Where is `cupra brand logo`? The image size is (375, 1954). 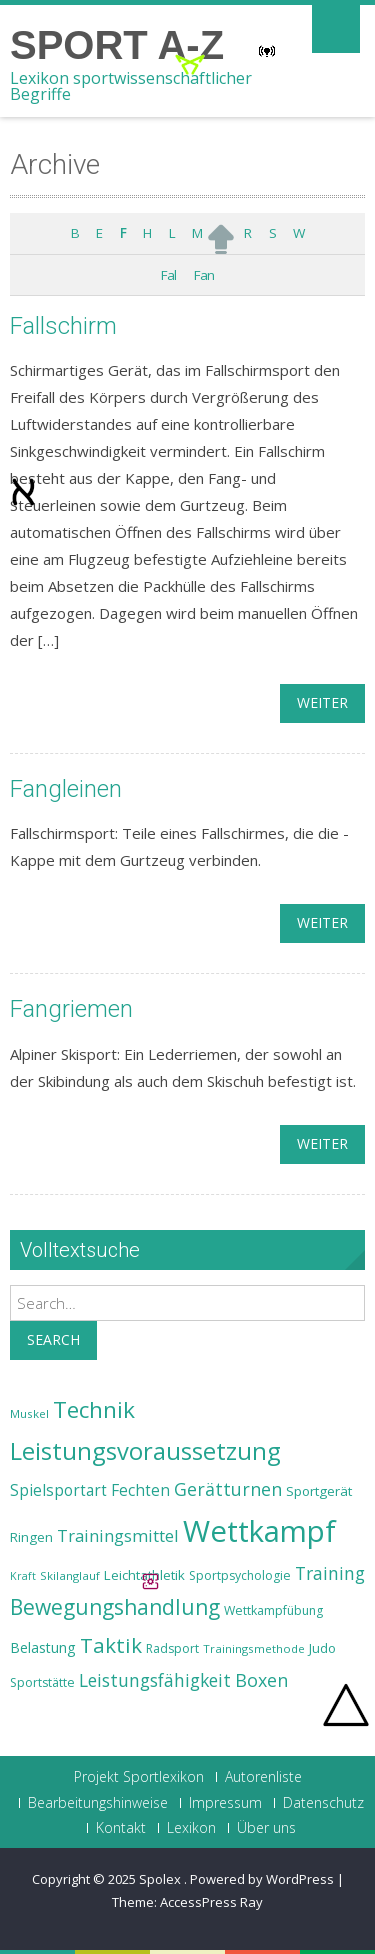 cupra brand logo is located at coordinates (190, 64).